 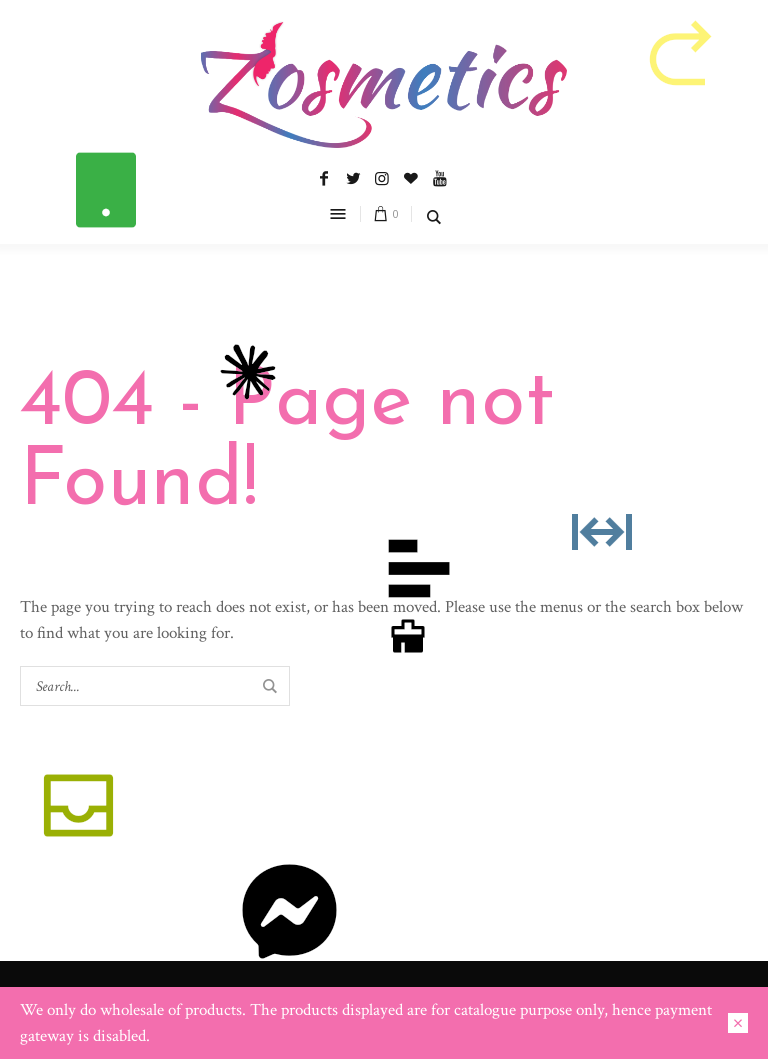 I want to click on view your inbox, so click(x=78, y=805).